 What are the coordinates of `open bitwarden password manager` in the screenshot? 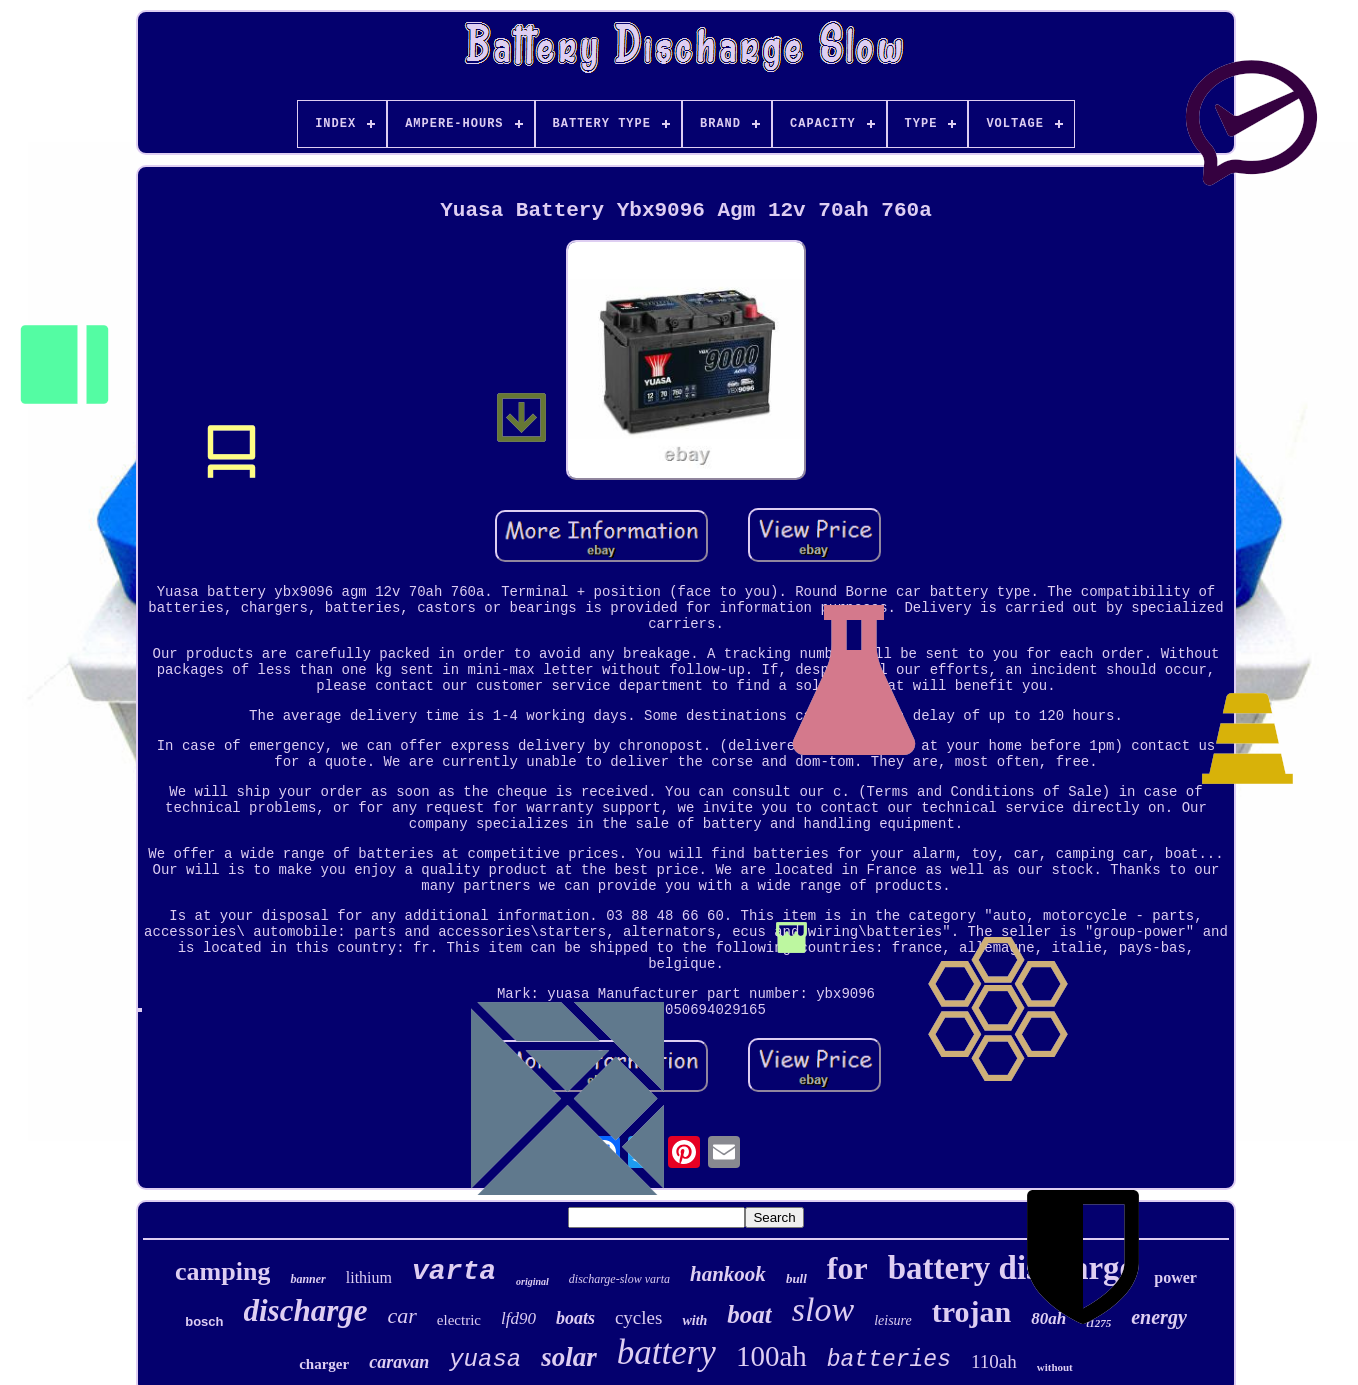 It's located at (1083, 1257).